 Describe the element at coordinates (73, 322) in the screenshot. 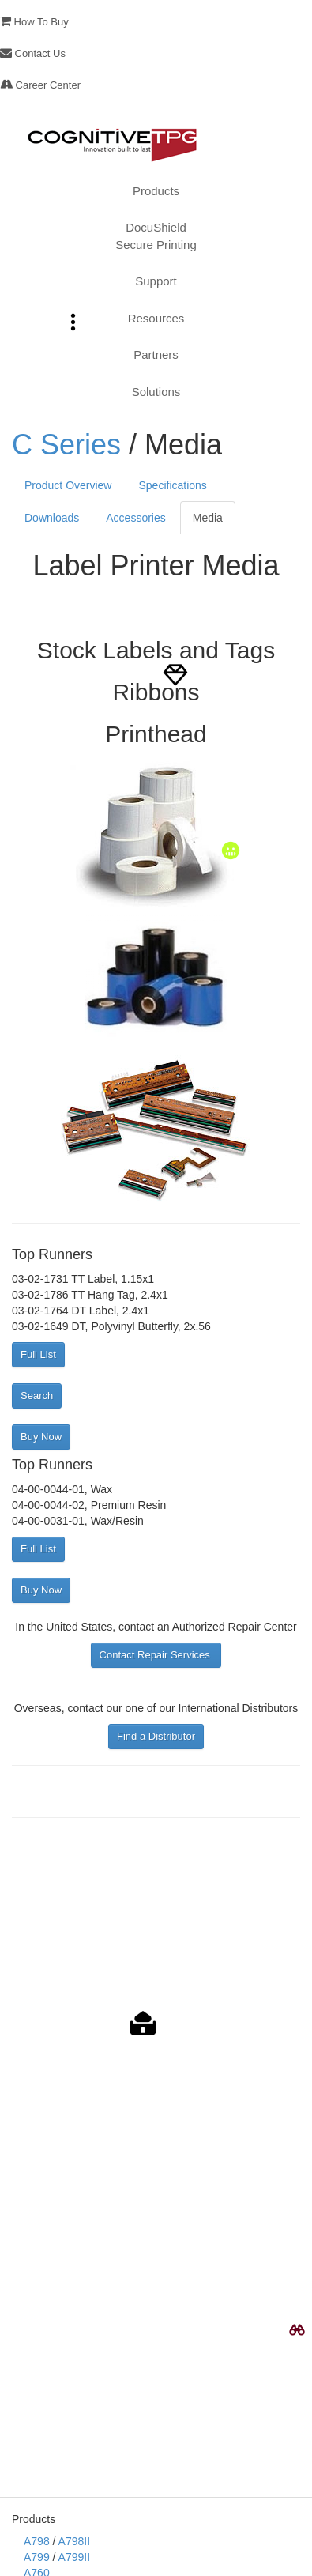

I see `open more options menu` at that location.